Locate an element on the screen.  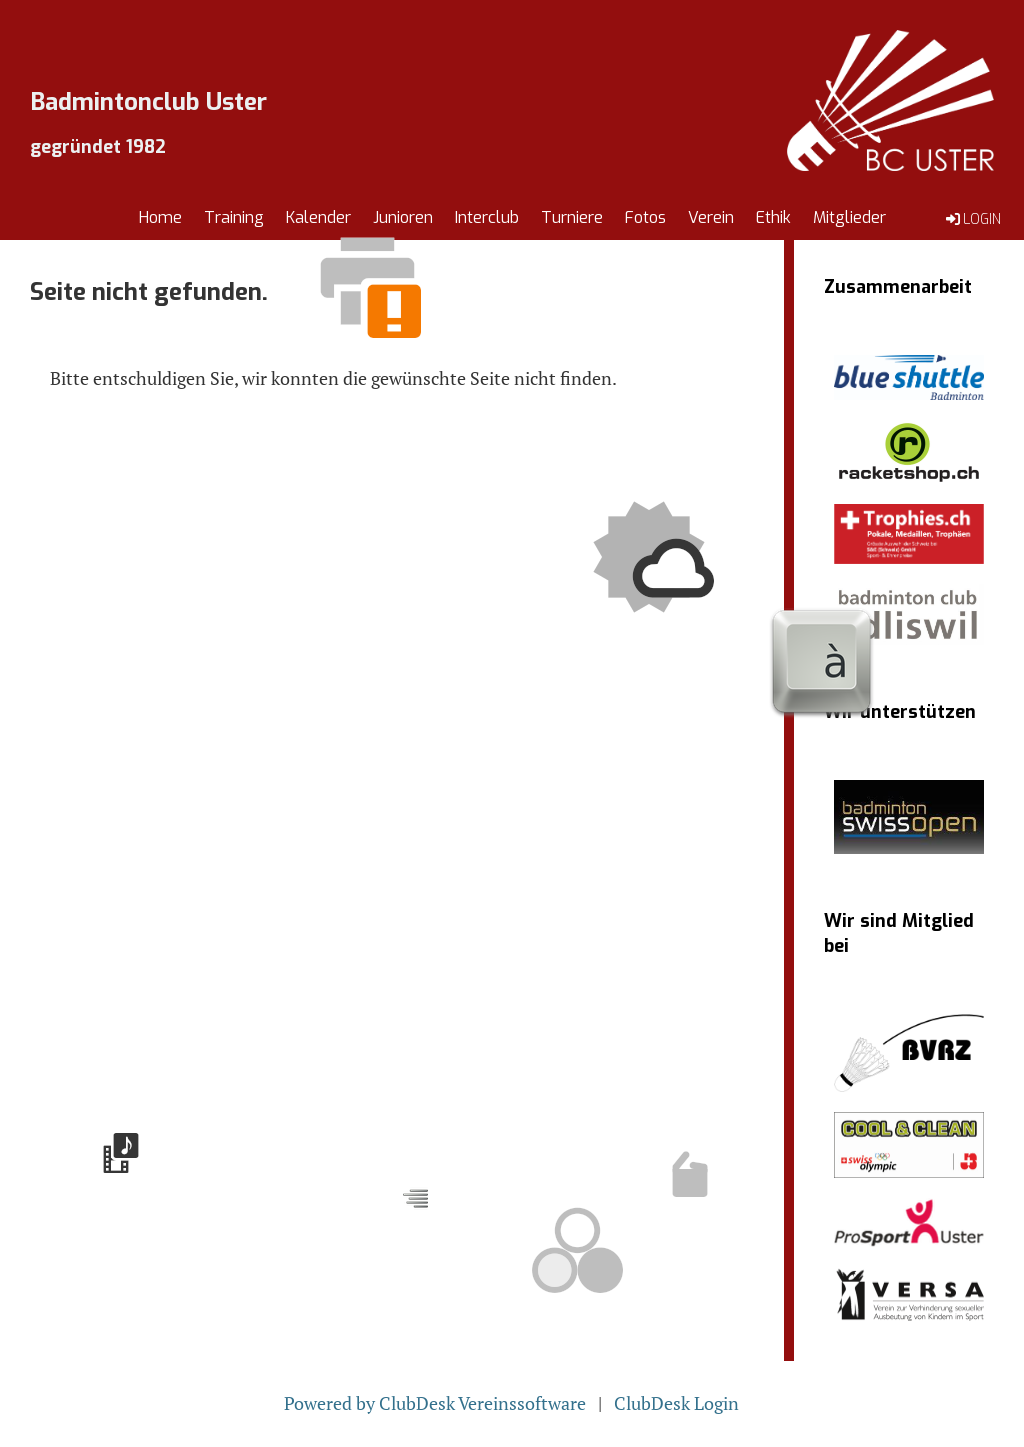
indicates a printer warning or issue is located at coordinates (367, 284).